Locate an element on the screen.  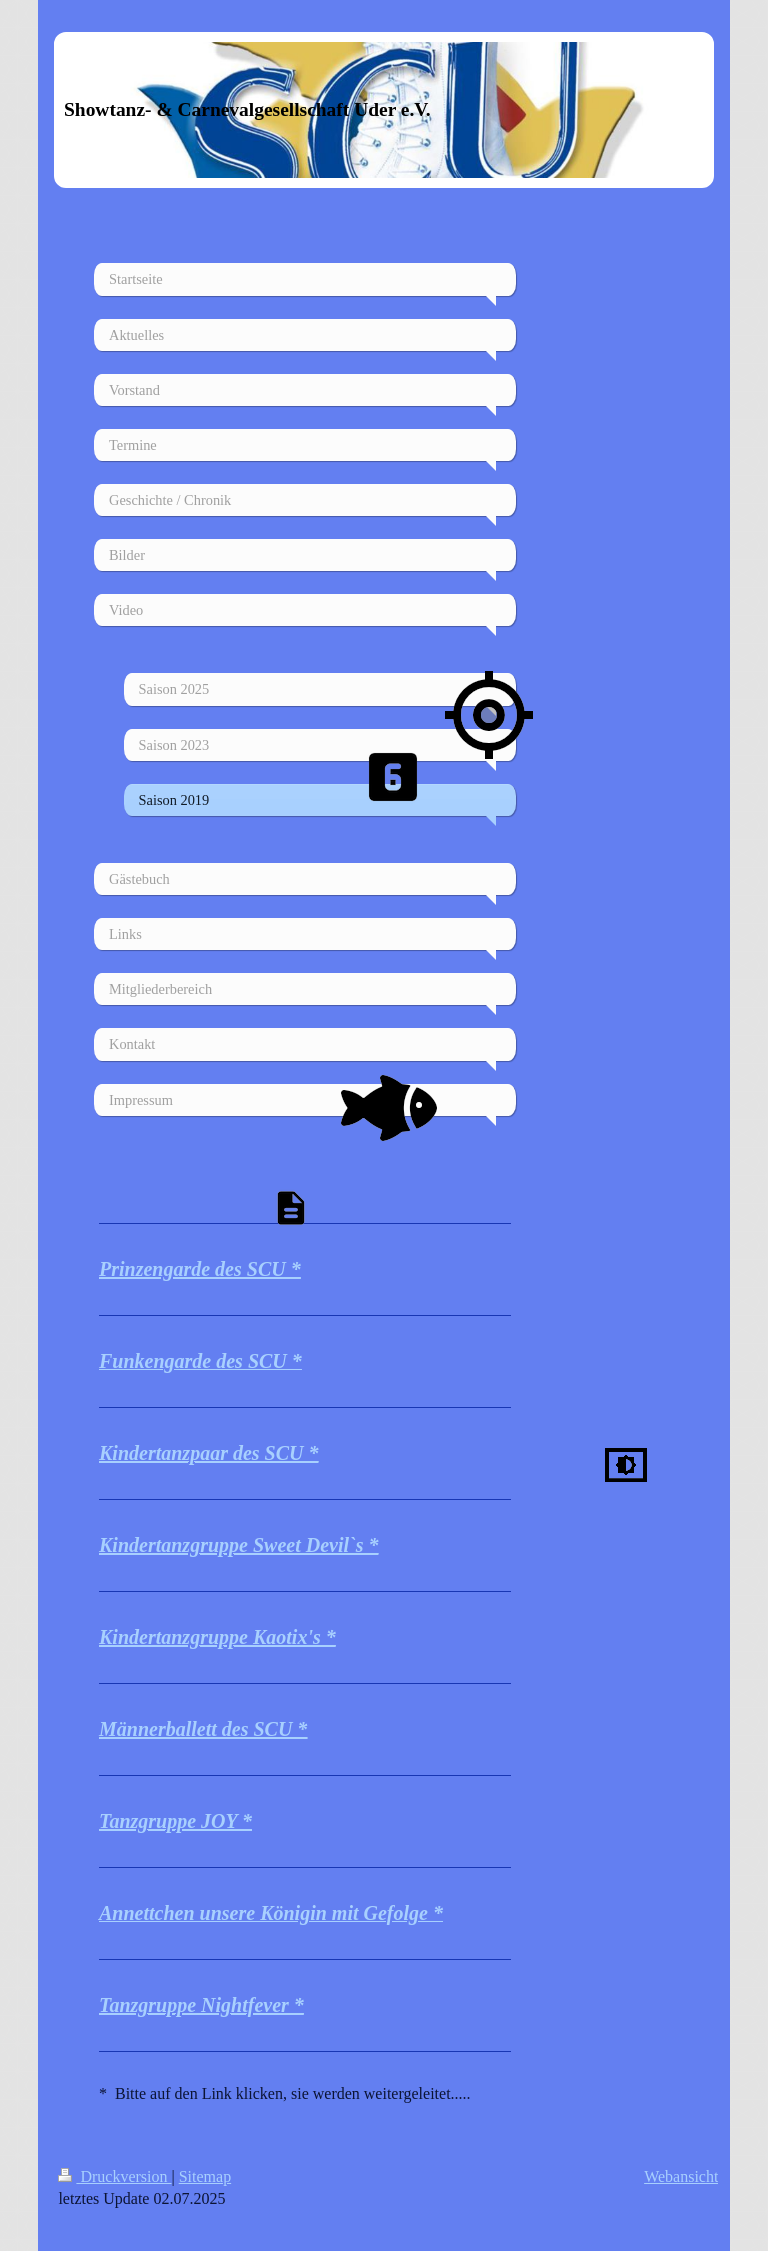
select option 6 from a numbered list is located at coordinates (393, 777).